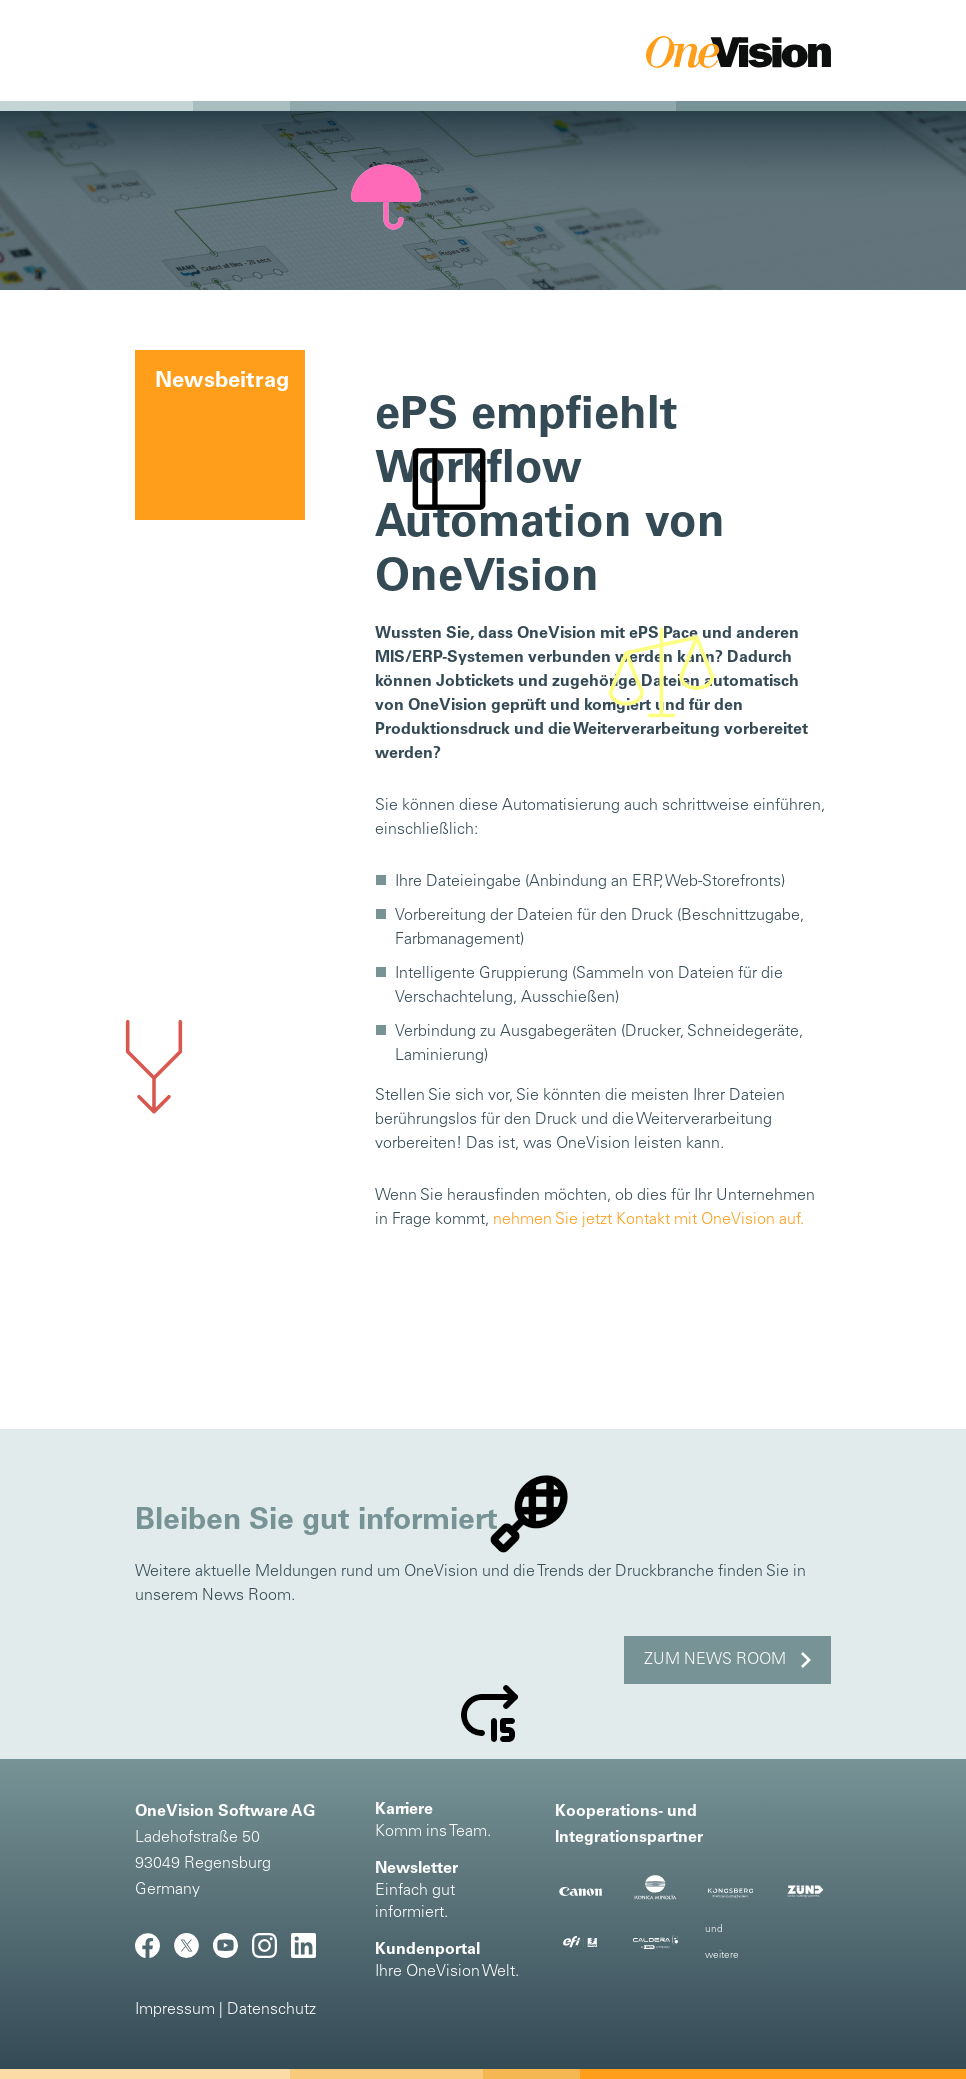  I want to click on access tennis or racquet sports features, so click(528, 1514).